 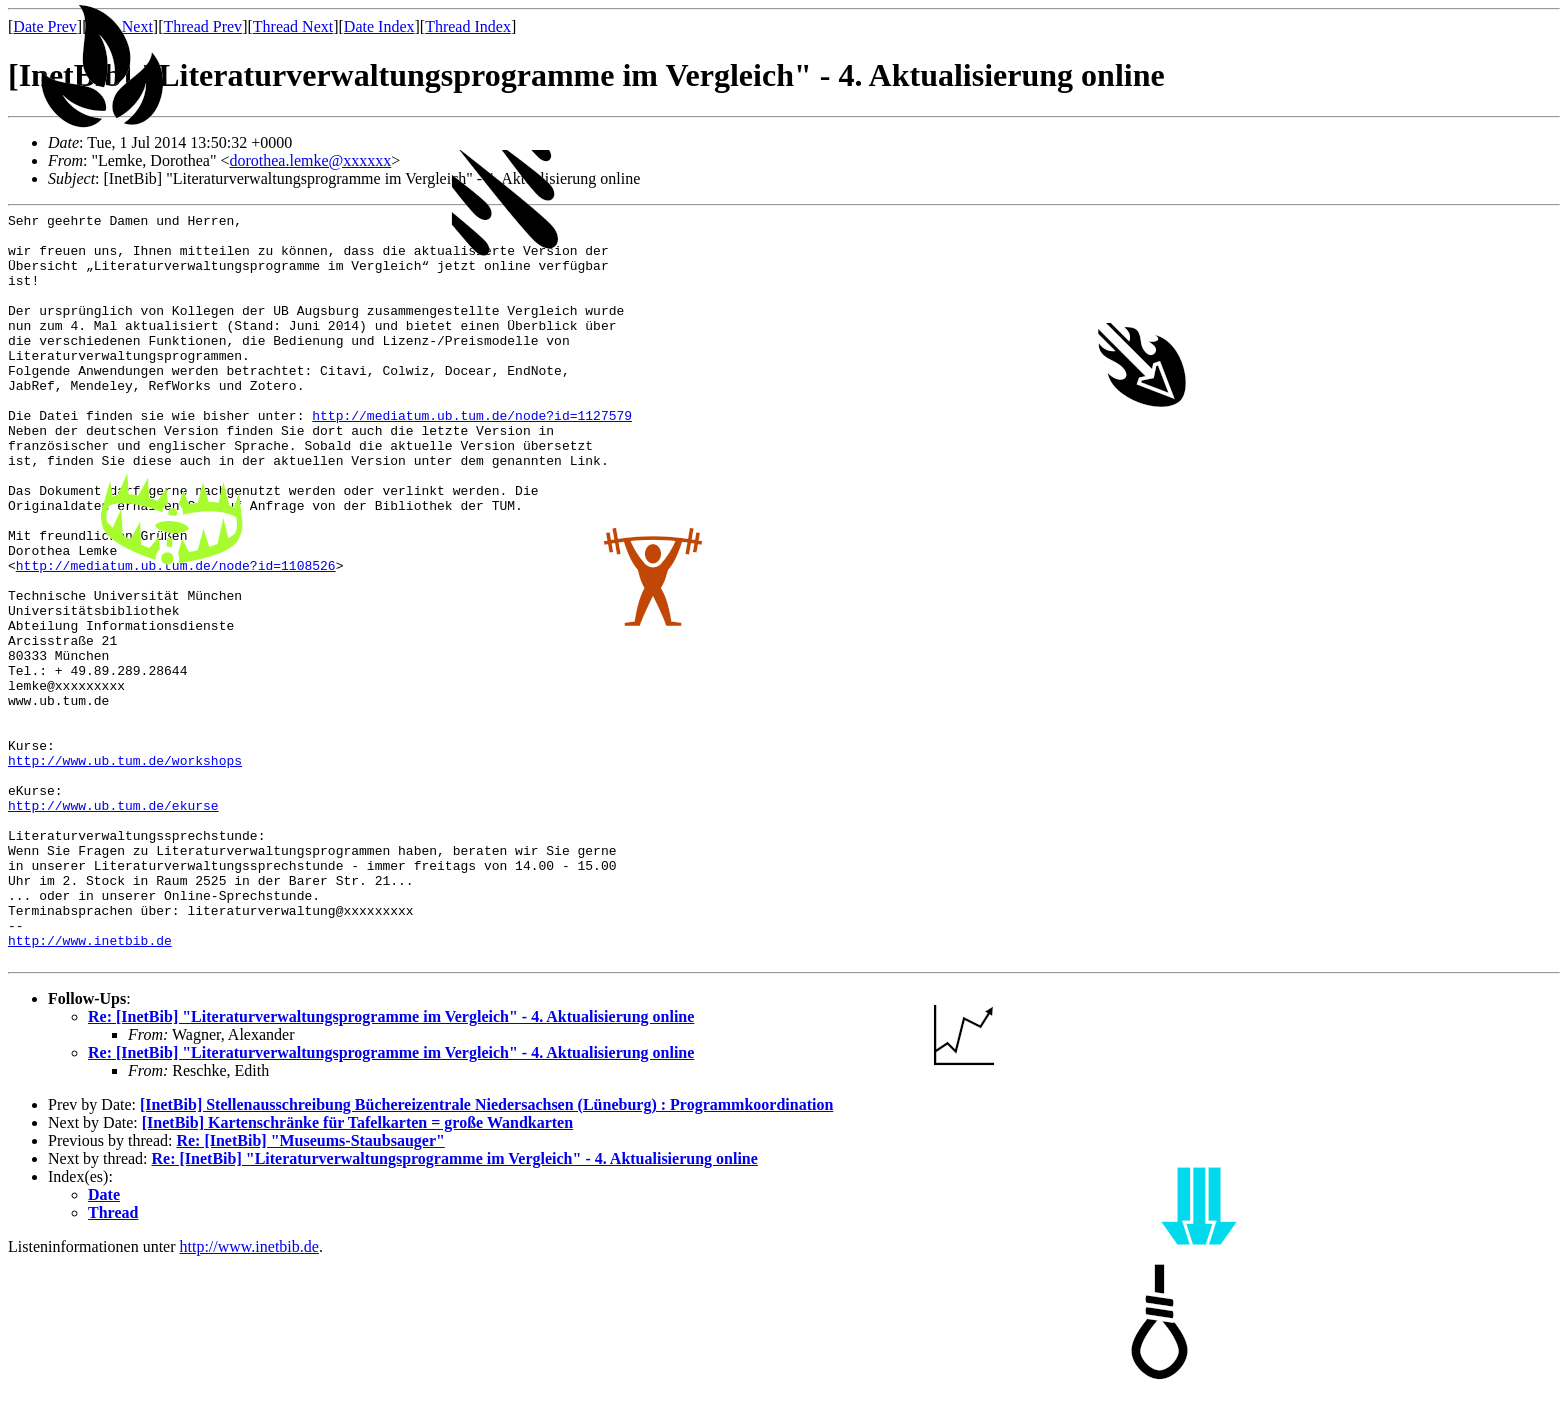 I want to click on access workout or exercise tracking, so click(x=653, y=577).